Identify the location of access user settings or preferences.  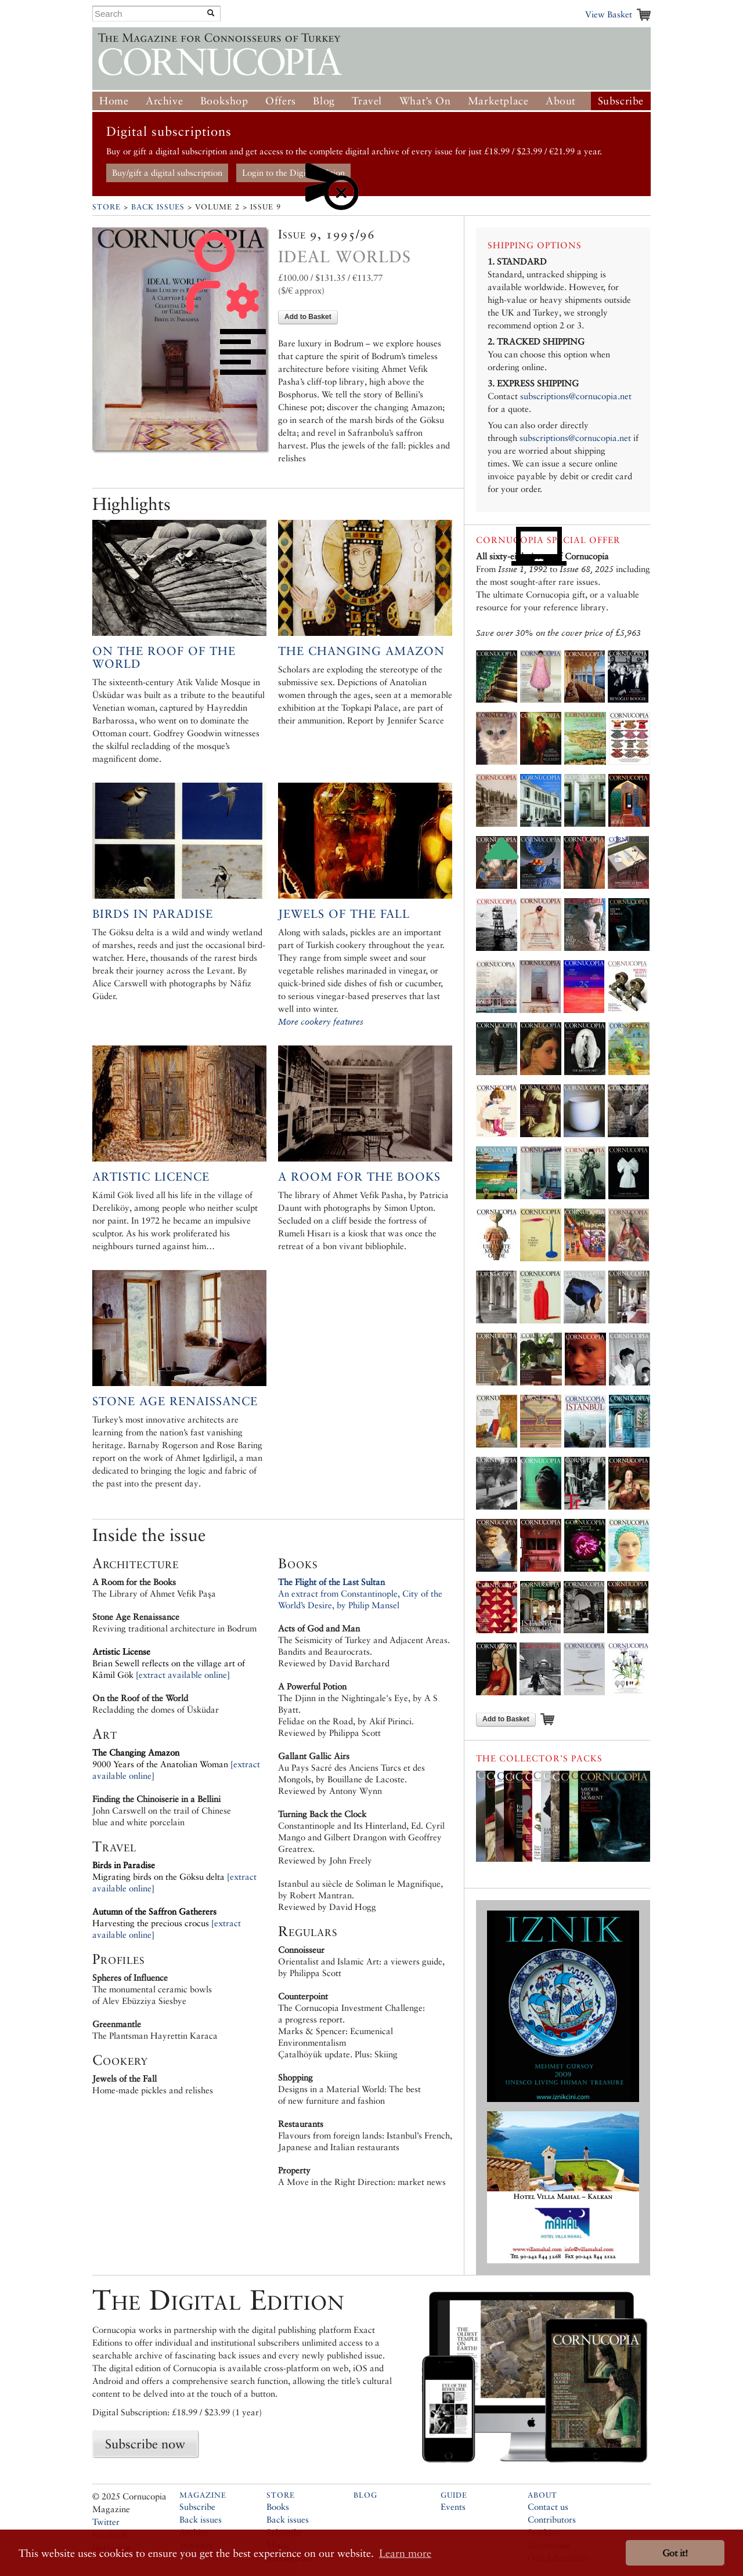
(214, 272).